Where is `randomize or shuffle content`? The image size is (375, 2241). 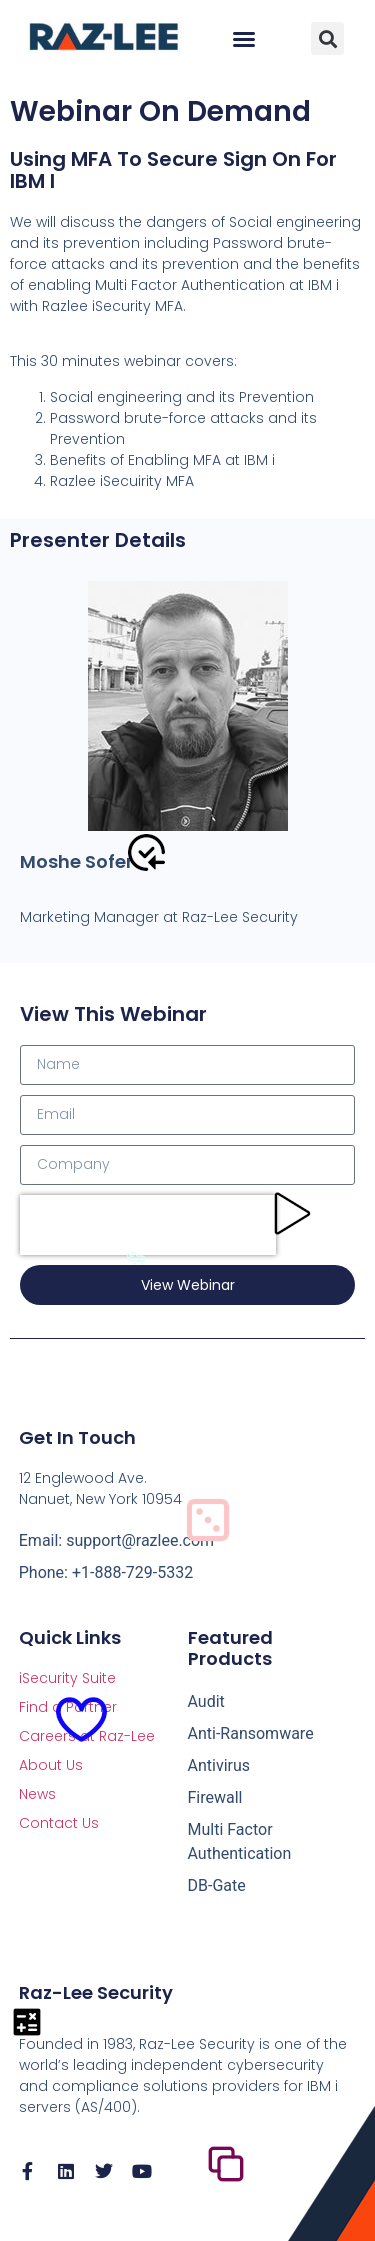 randomize or shuffle content is located at coordinates (208, 1520).